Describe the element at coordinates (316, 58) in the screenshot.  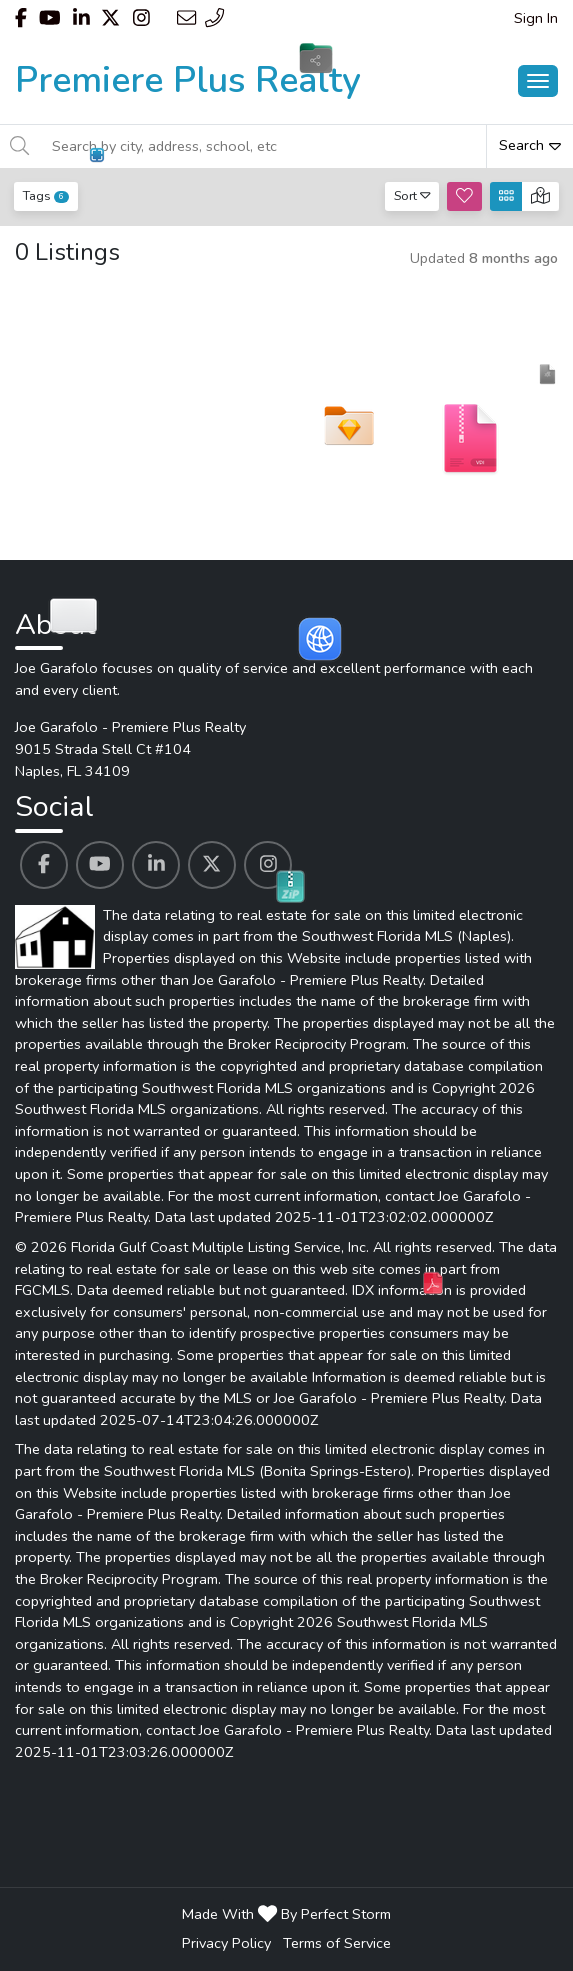
I see `access your public shared folder` at that location.